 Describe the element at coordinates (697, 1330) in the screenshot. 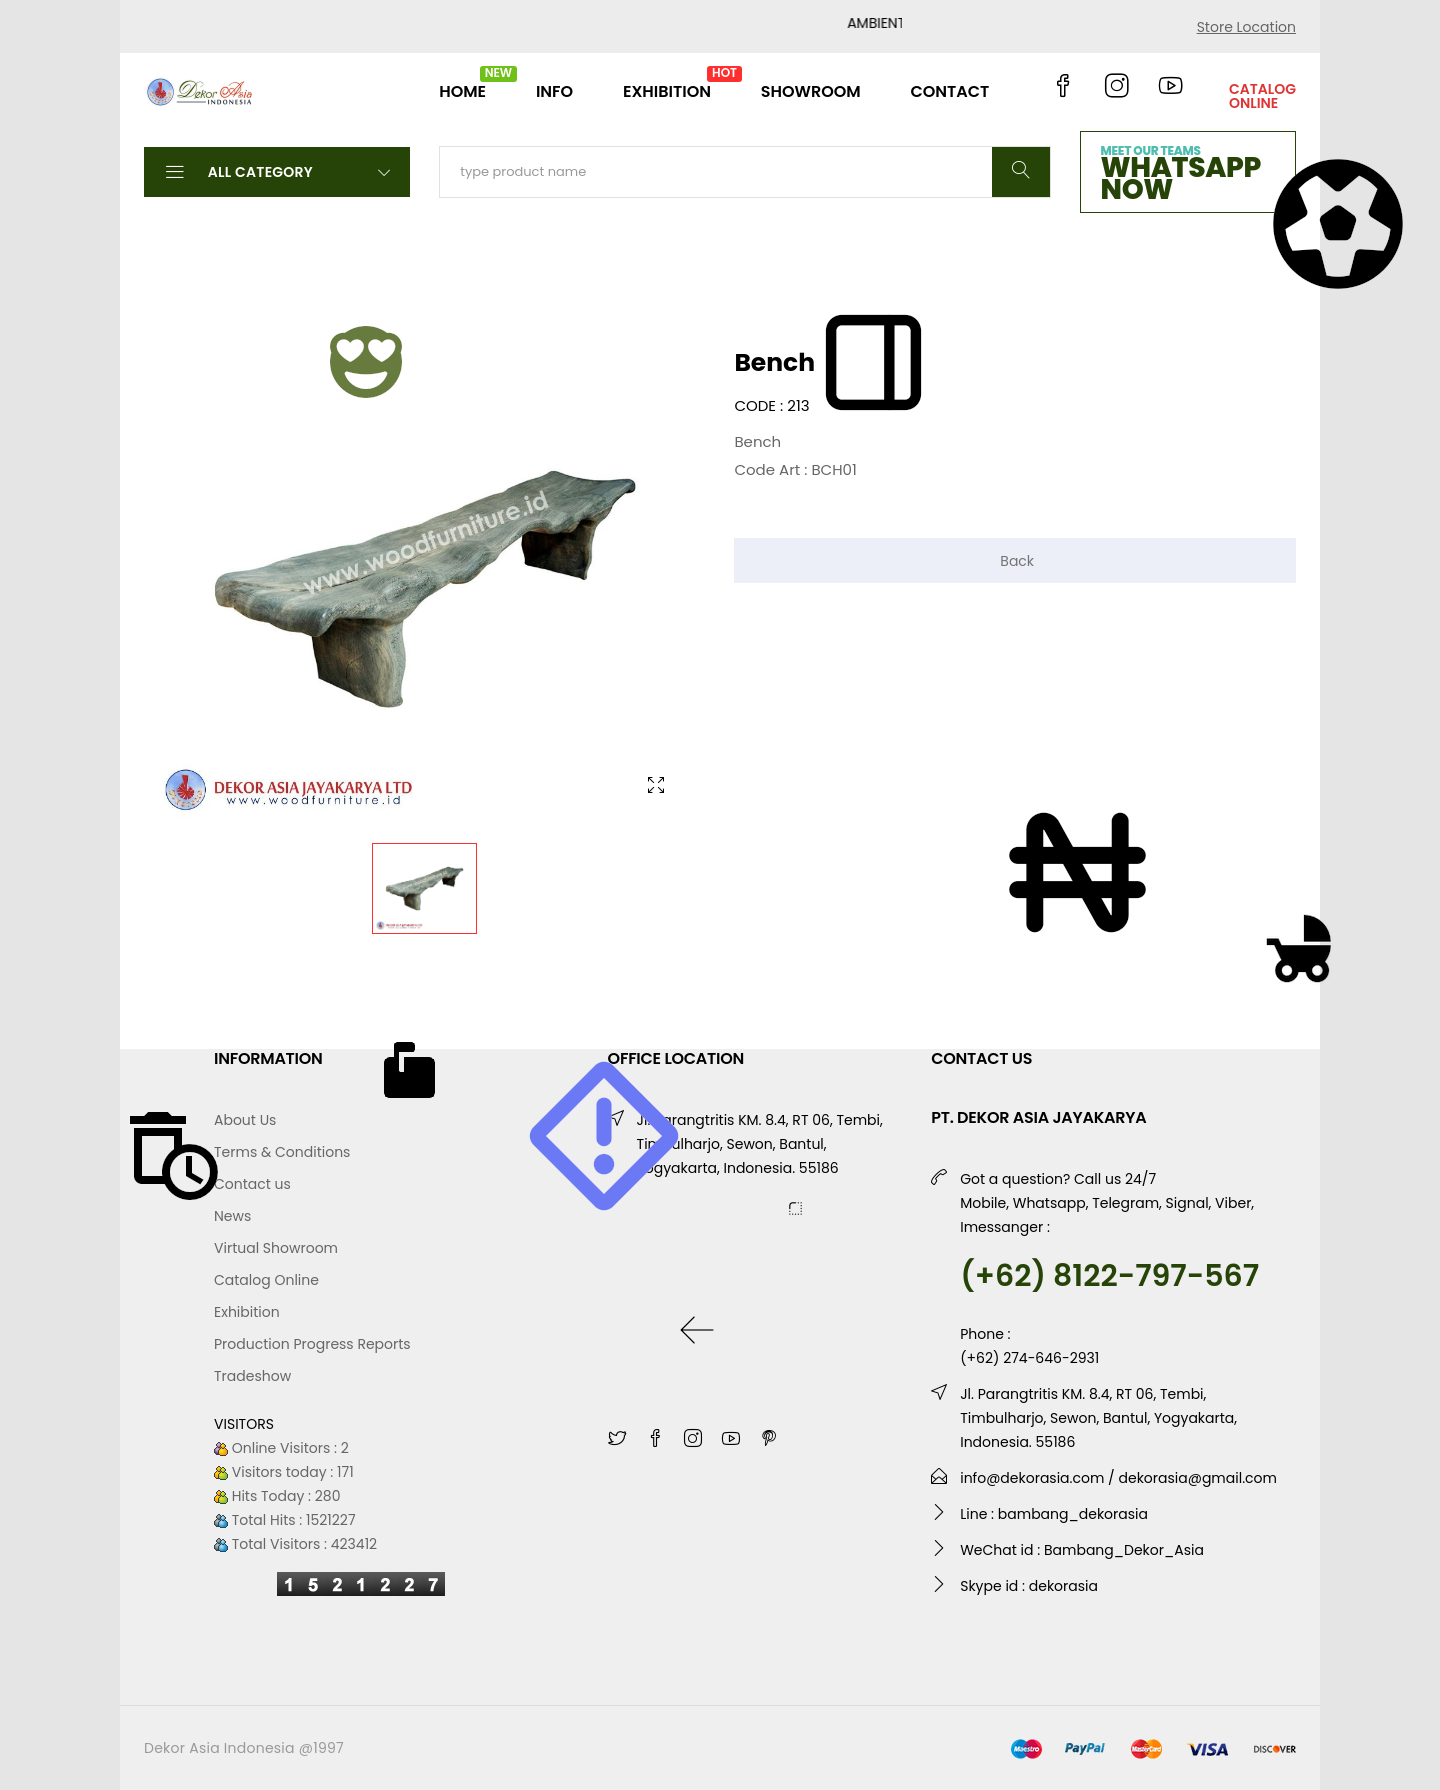

I see `go back to the previous screen` at that location.